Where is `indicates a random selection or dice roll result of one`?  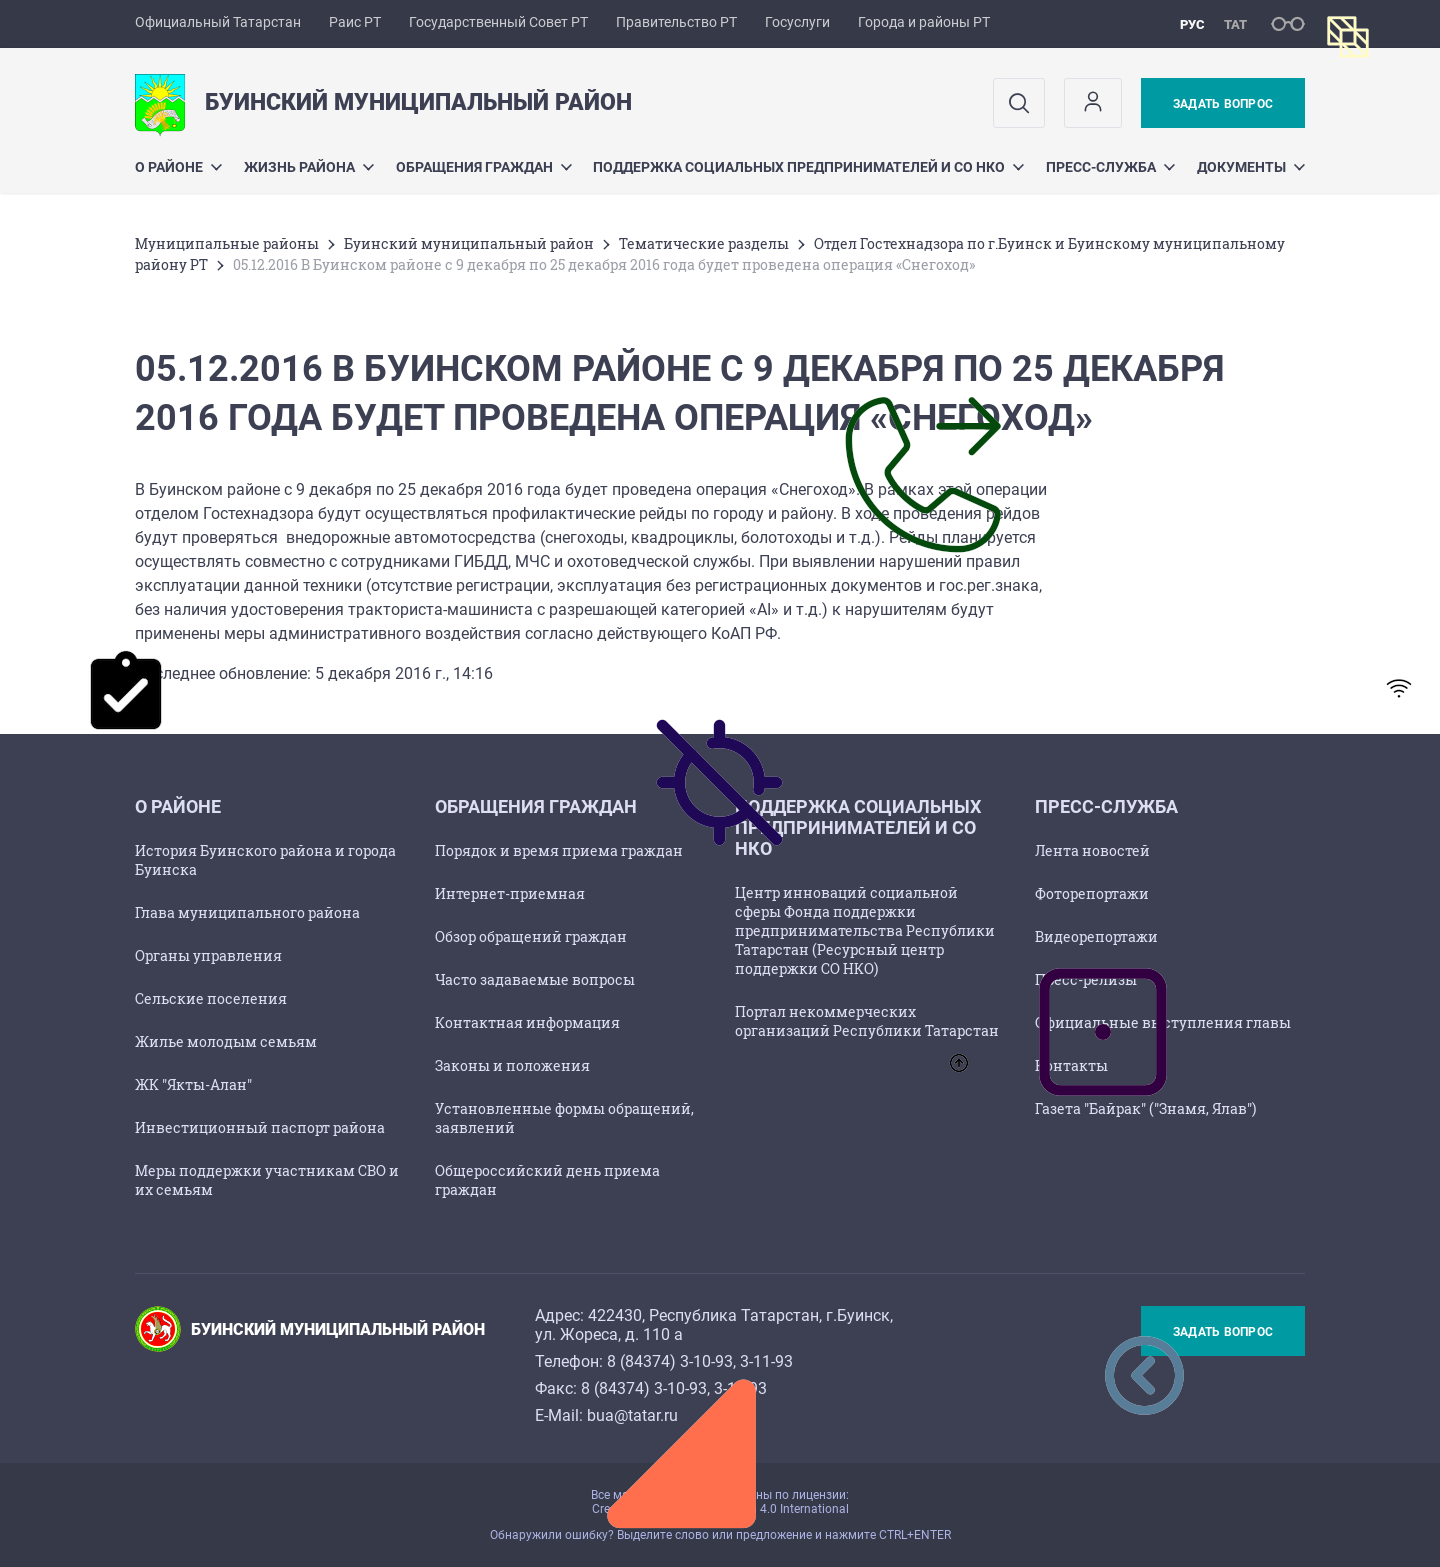 indicates a random selection or dice roll result of one is located at coordinates (1103, 1032).